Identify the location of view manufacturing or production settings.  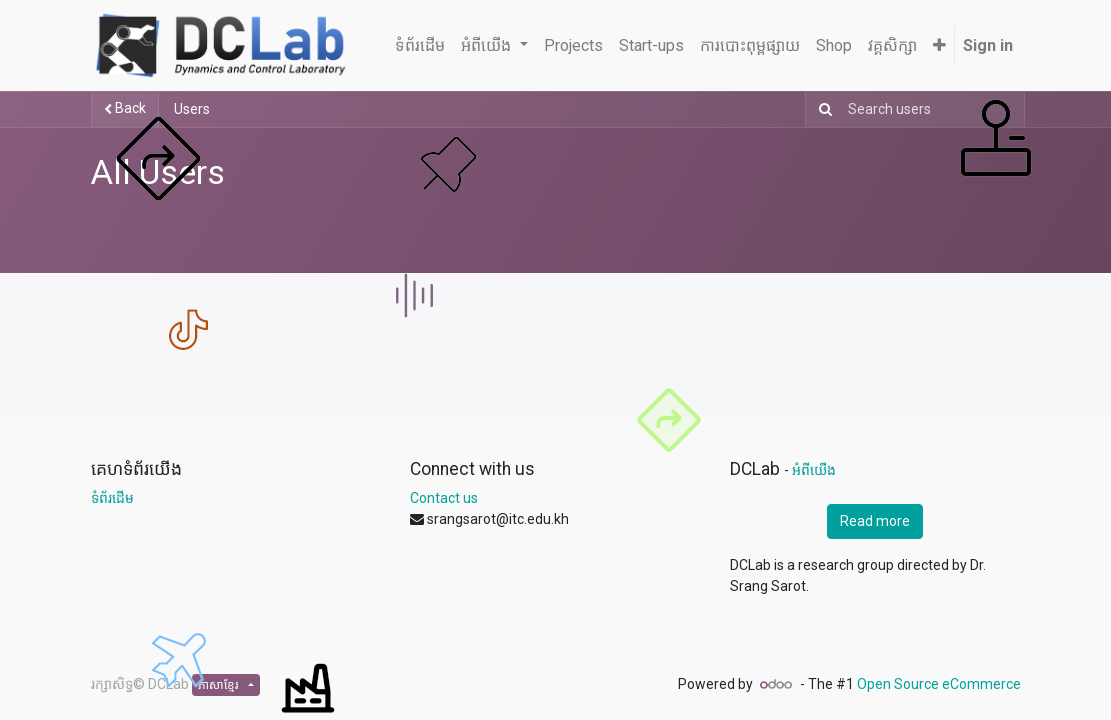
(308, 690).